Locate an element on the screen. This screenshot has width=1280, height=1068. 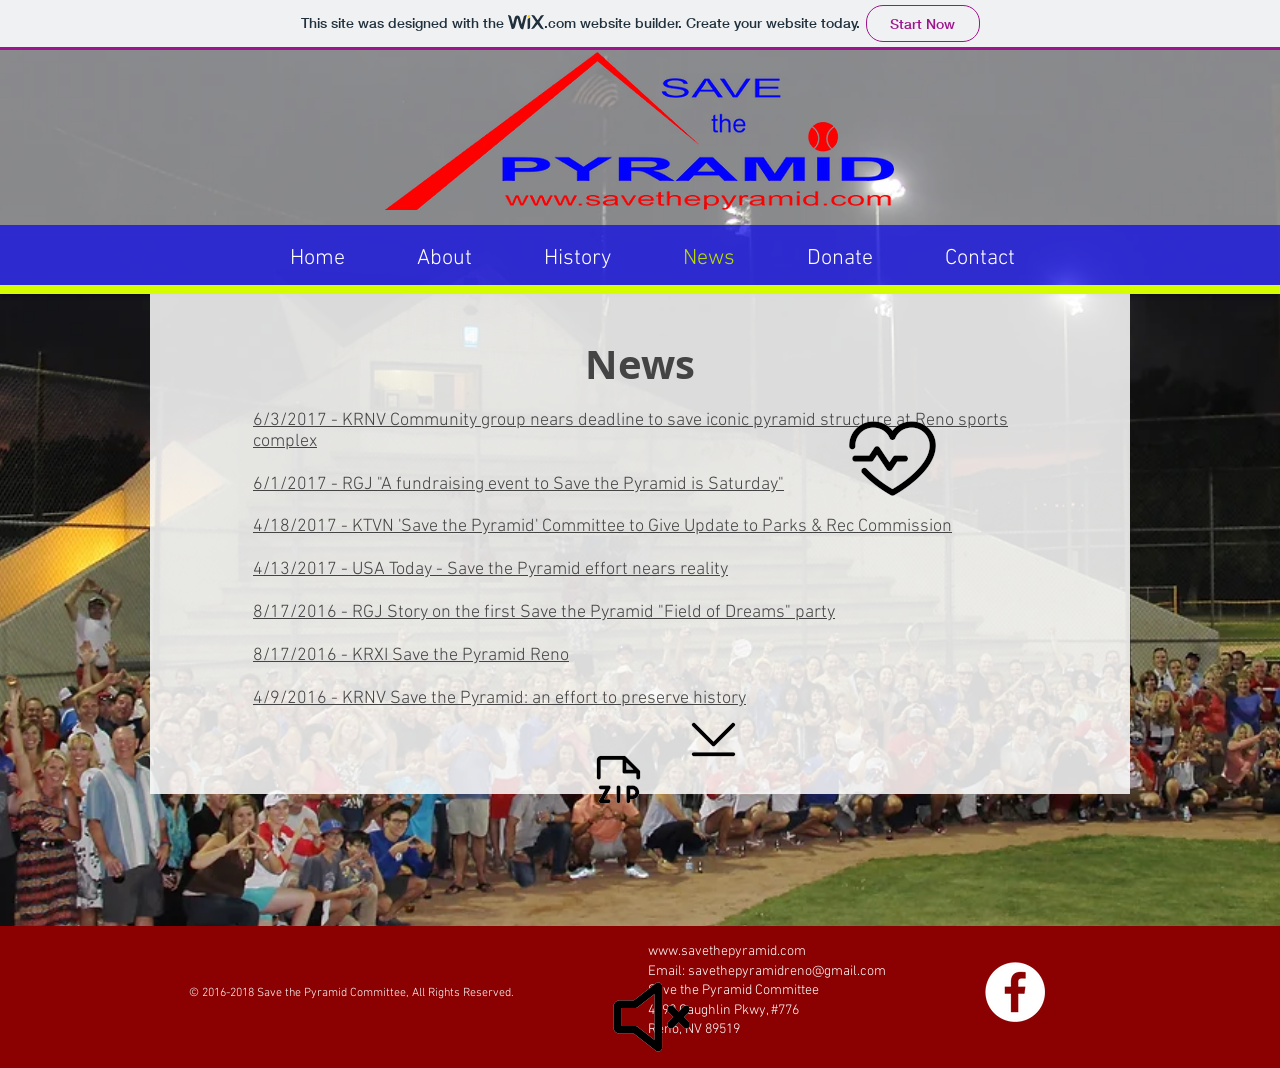
open or extract a zip archive is located at coordinates (618, 781).